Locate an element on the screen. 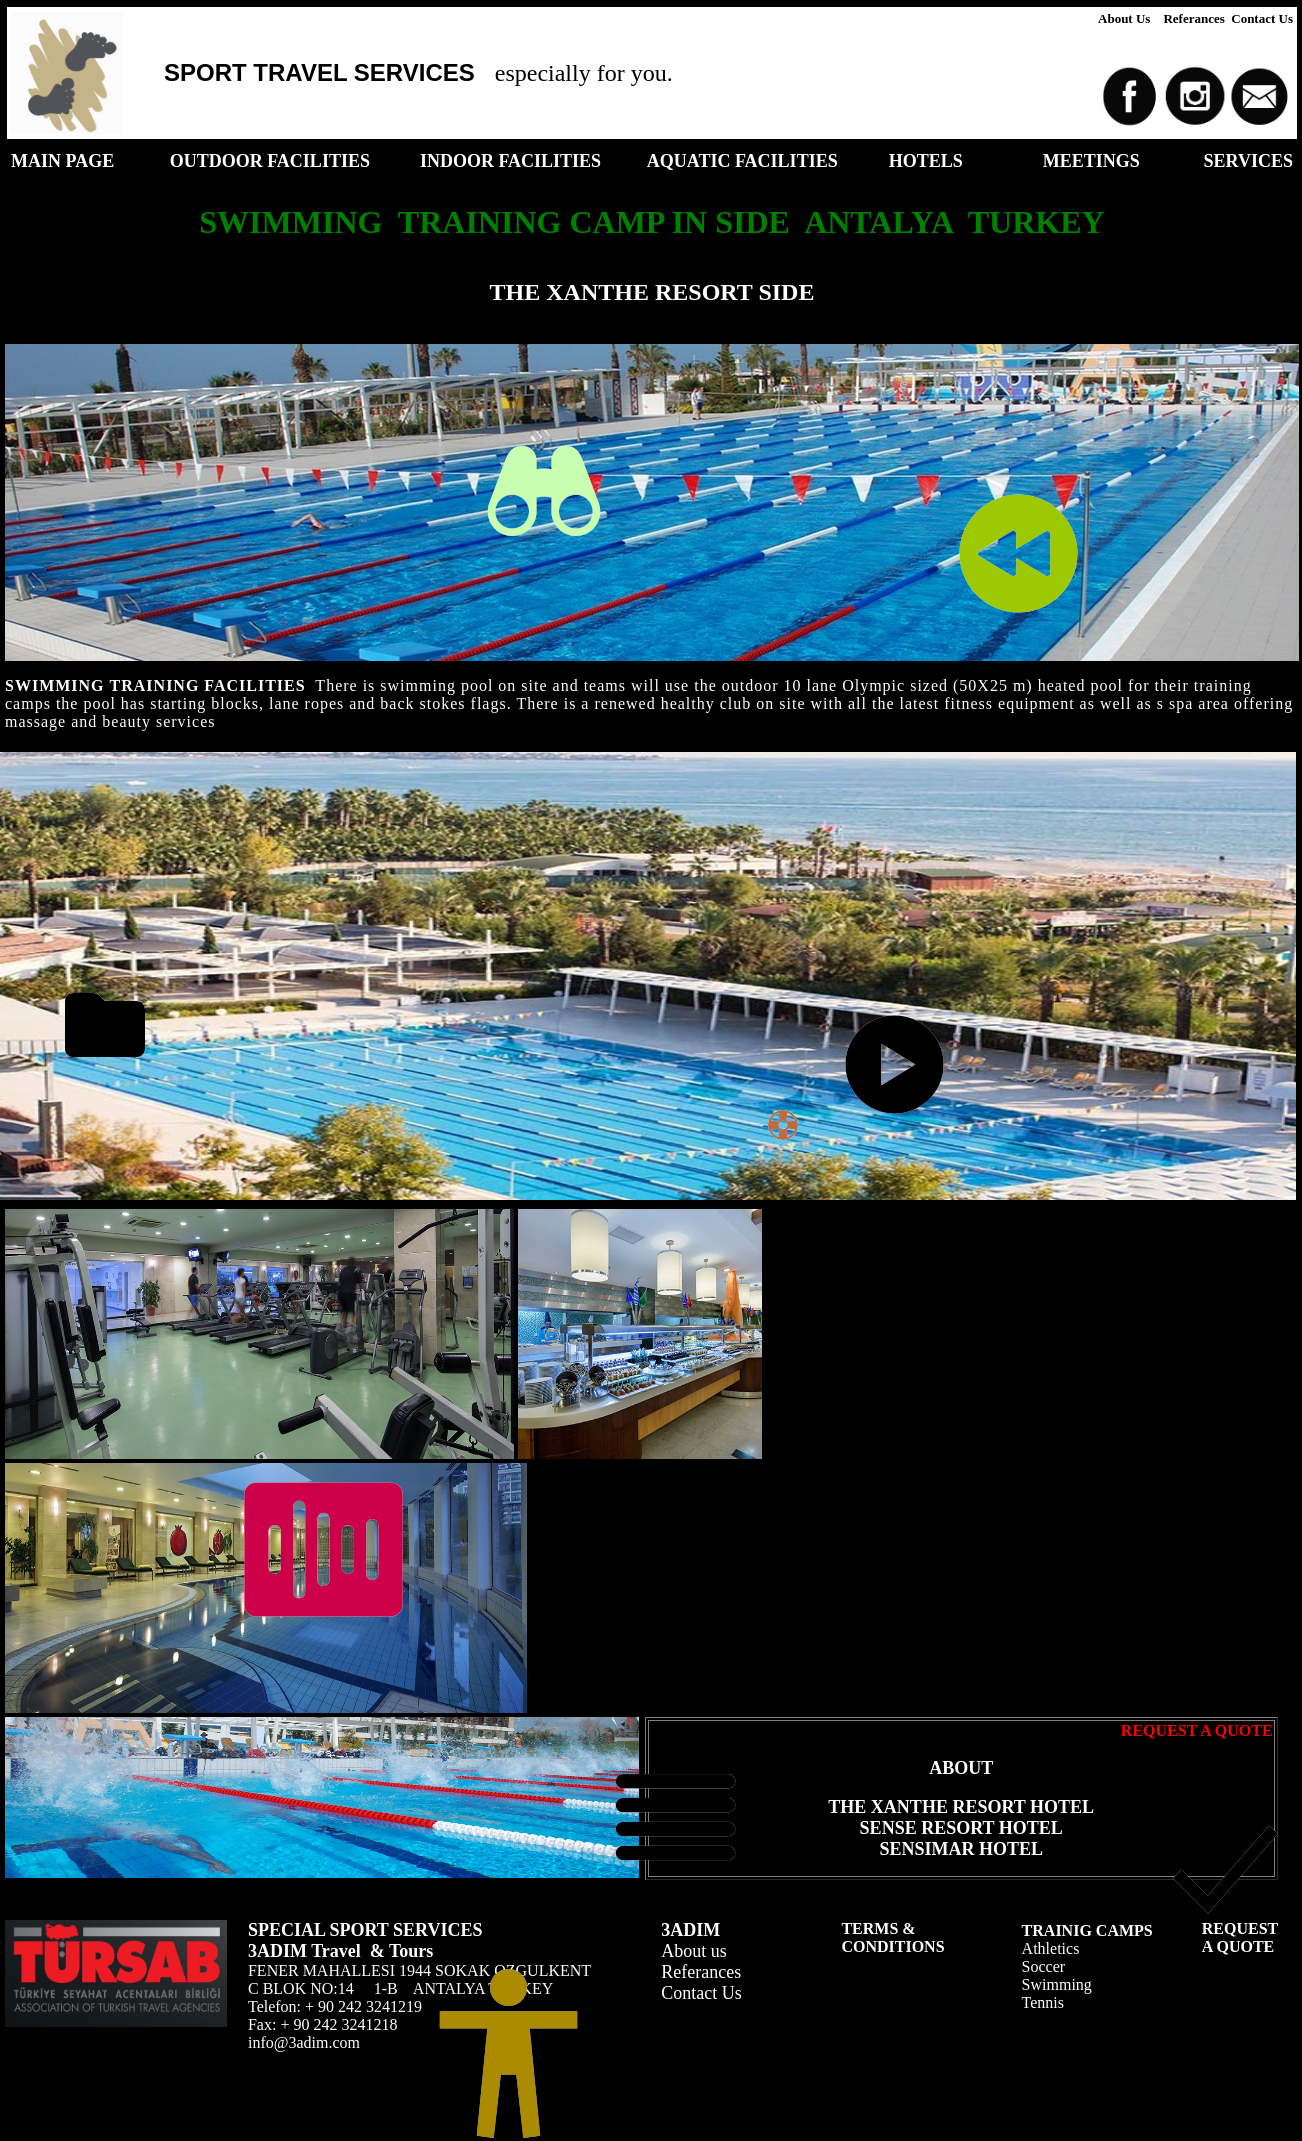  accessibility settings is located at coordinates (508, 2053).